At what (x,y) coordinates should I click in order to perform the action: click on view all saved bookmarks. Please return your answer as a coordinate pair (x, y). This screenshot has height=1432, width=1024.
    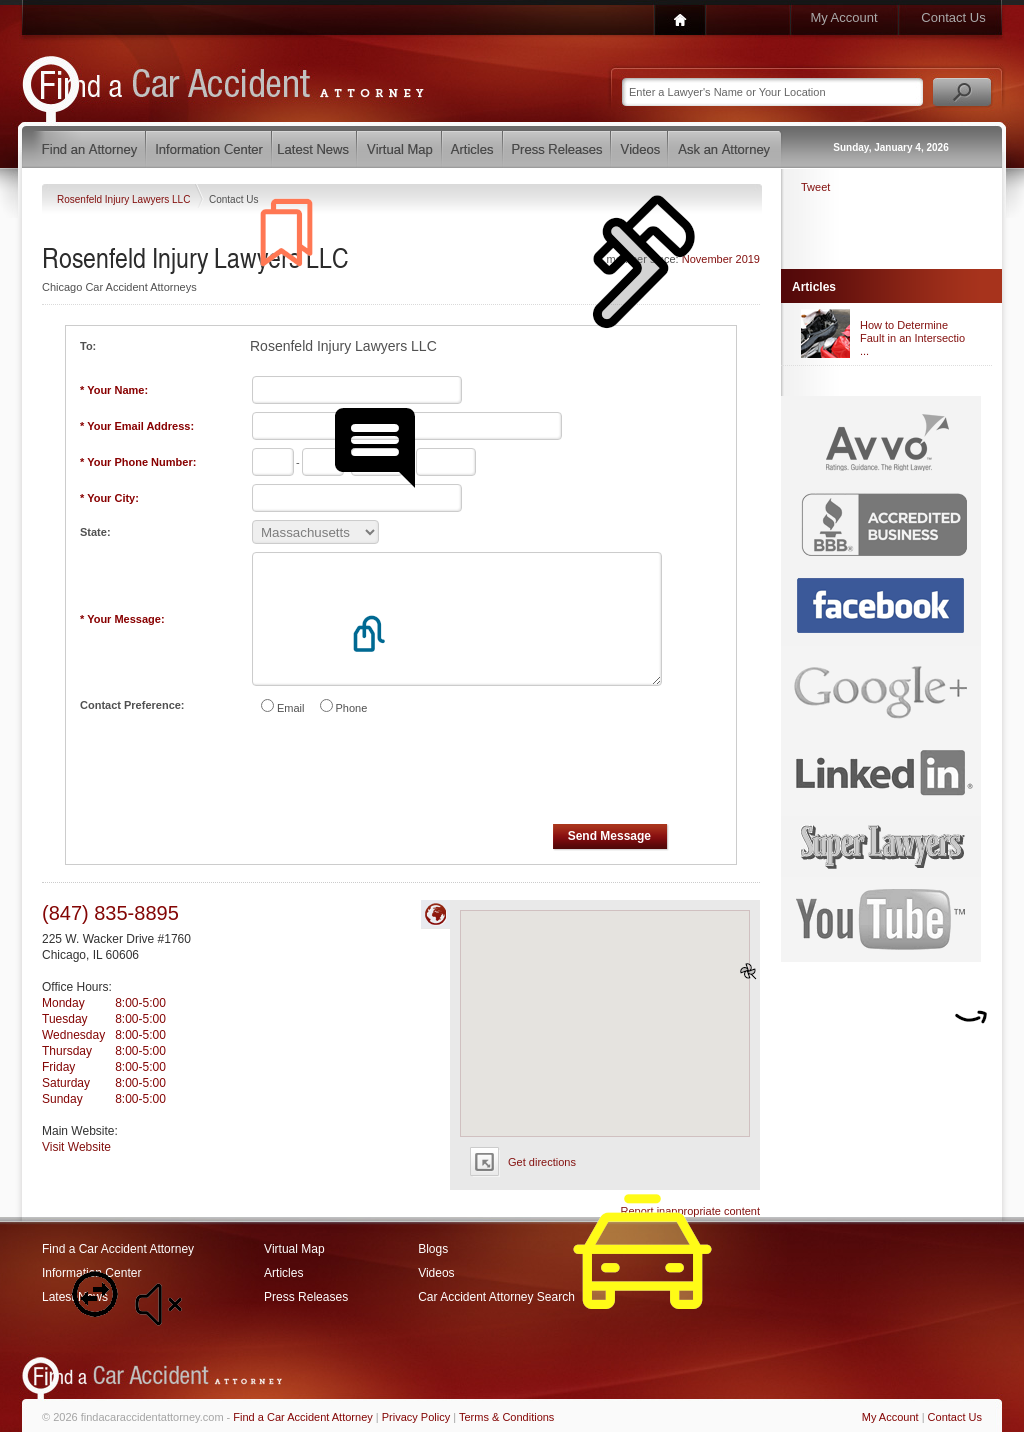
    Looking at the image, I should click on (286, 232).